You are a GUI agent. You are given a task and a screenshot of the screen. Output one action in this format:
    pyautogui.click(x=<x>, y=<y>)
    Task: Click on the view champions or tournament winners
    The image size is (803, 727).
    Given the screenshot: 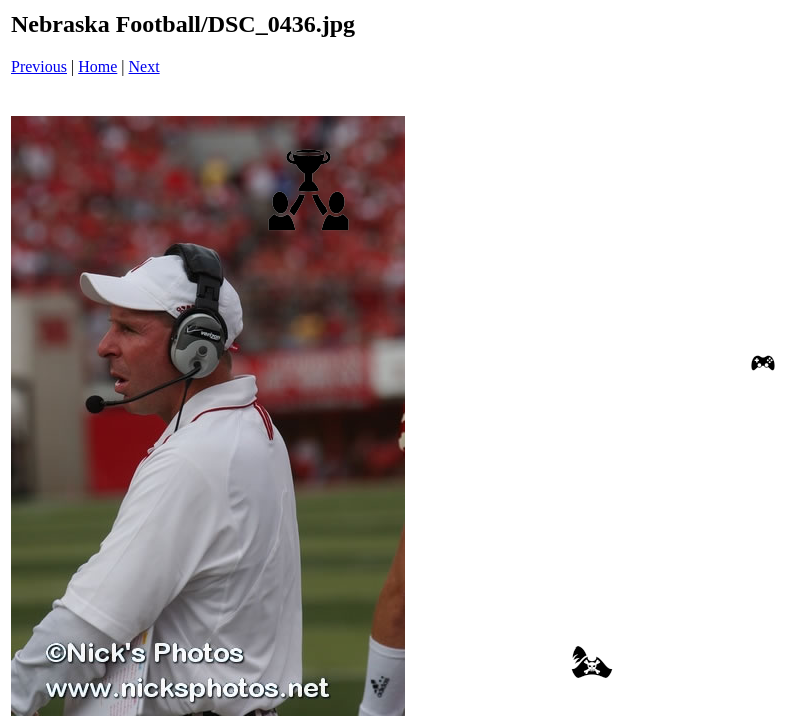 What is the action you would take?
    pyautogui.click(x=308, y=188)
    